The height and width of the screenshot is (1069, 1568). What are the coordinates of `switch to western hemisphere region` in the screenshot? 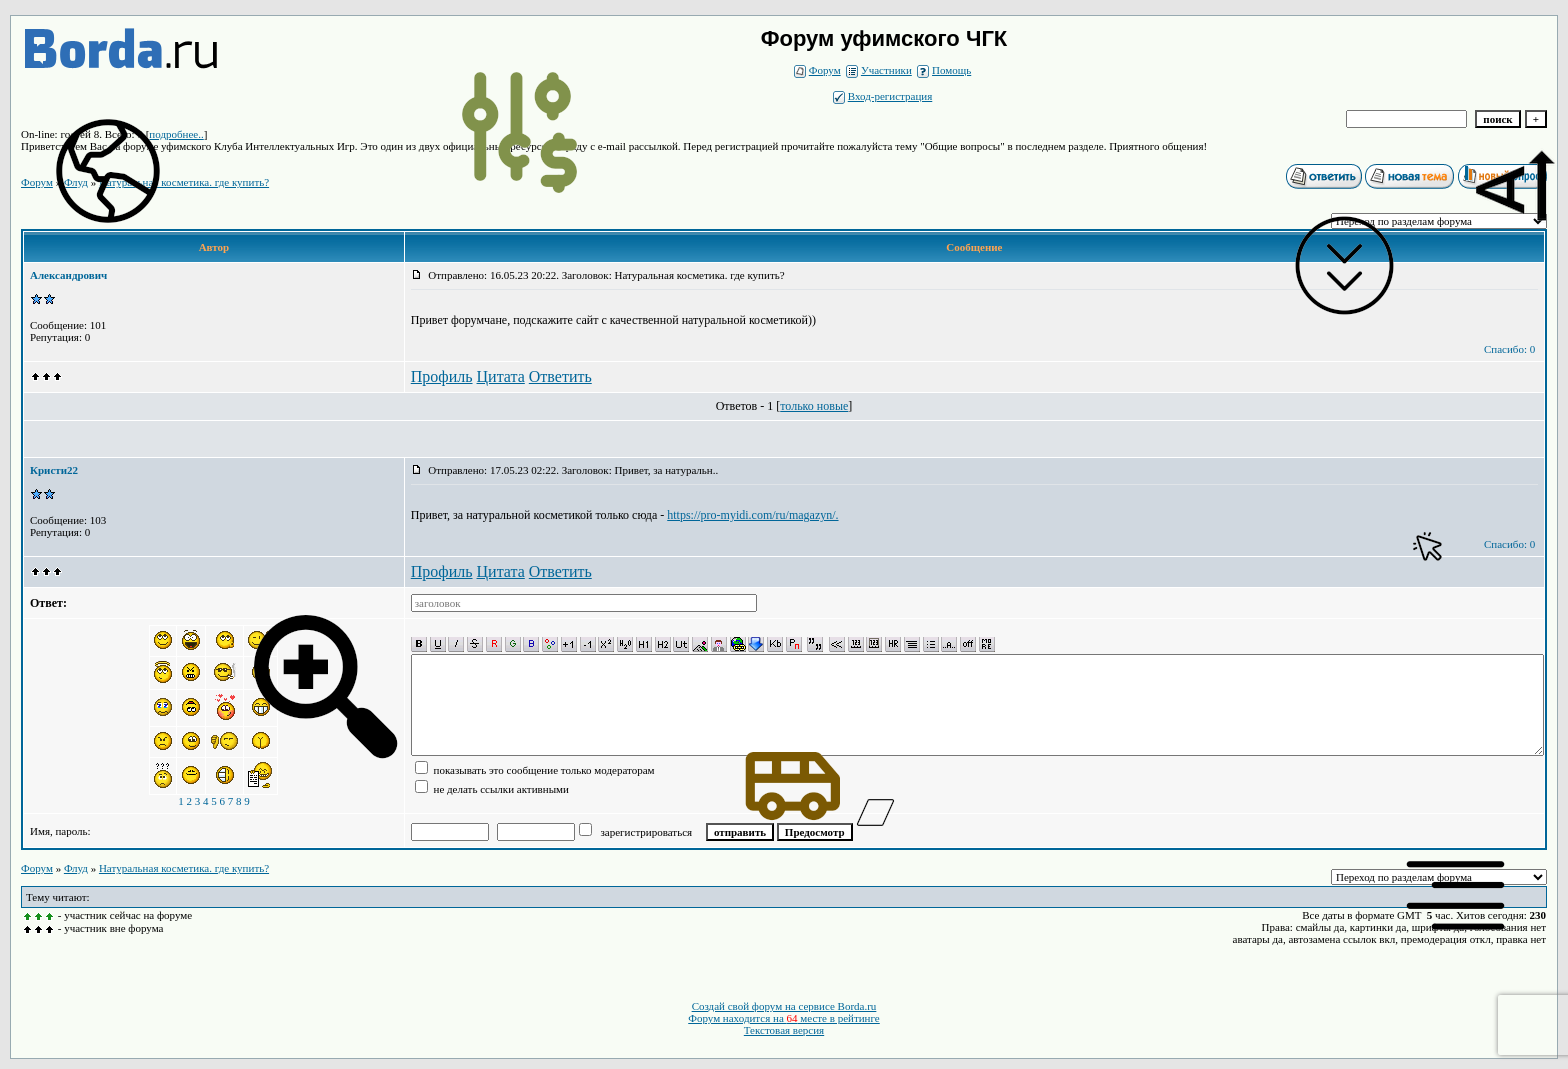 It's located at (108, 171).